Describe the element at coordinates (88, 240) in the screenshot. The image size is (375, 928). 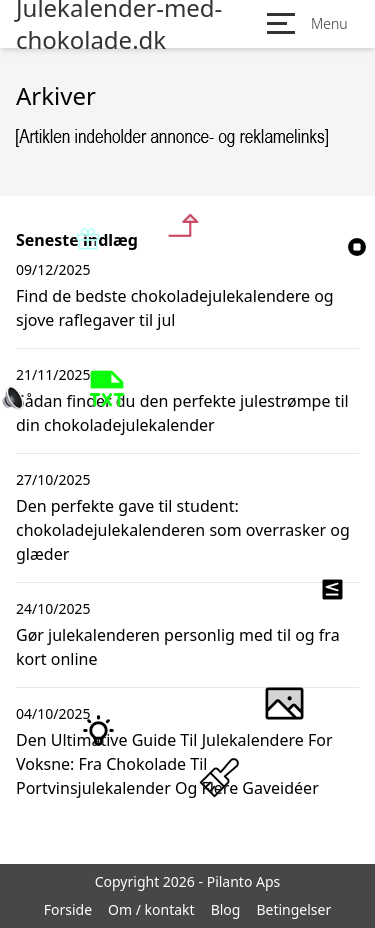
I see `view or redeem a gift` at that location.